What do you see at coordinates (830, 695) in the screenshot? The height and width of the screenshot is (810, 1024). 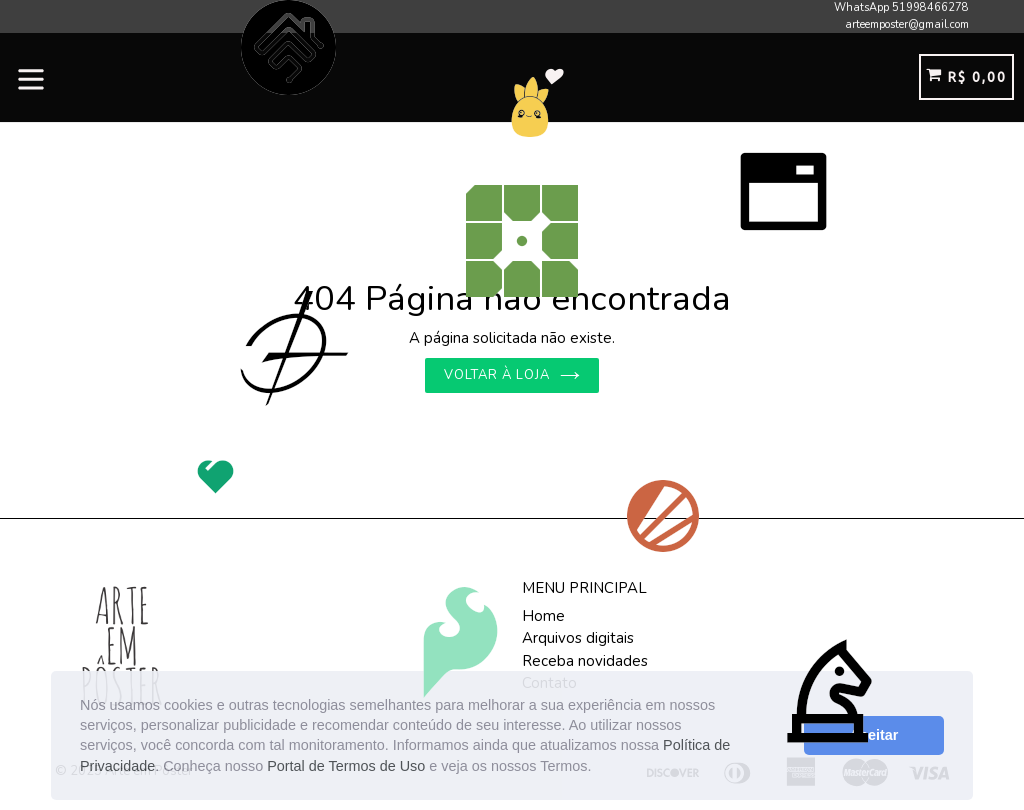 I see `play chess game` at bounding box center [830, 695].